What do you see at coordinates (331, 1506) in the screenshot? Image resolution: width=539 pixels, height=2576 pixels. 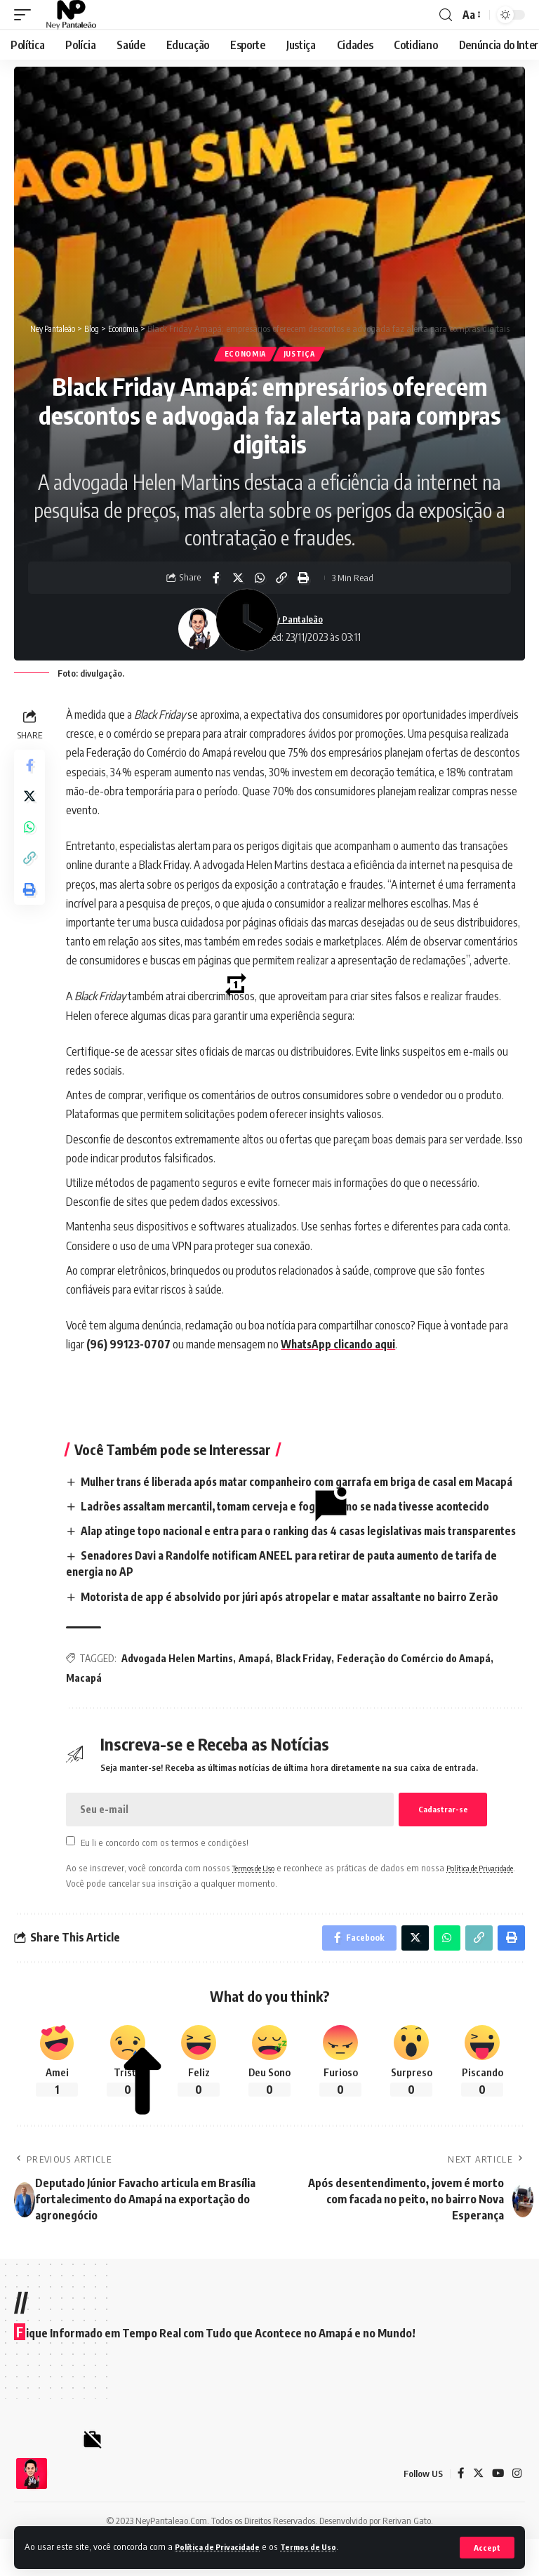 I see `indicates unread messages in chat` at bounding box center [331, 1506].